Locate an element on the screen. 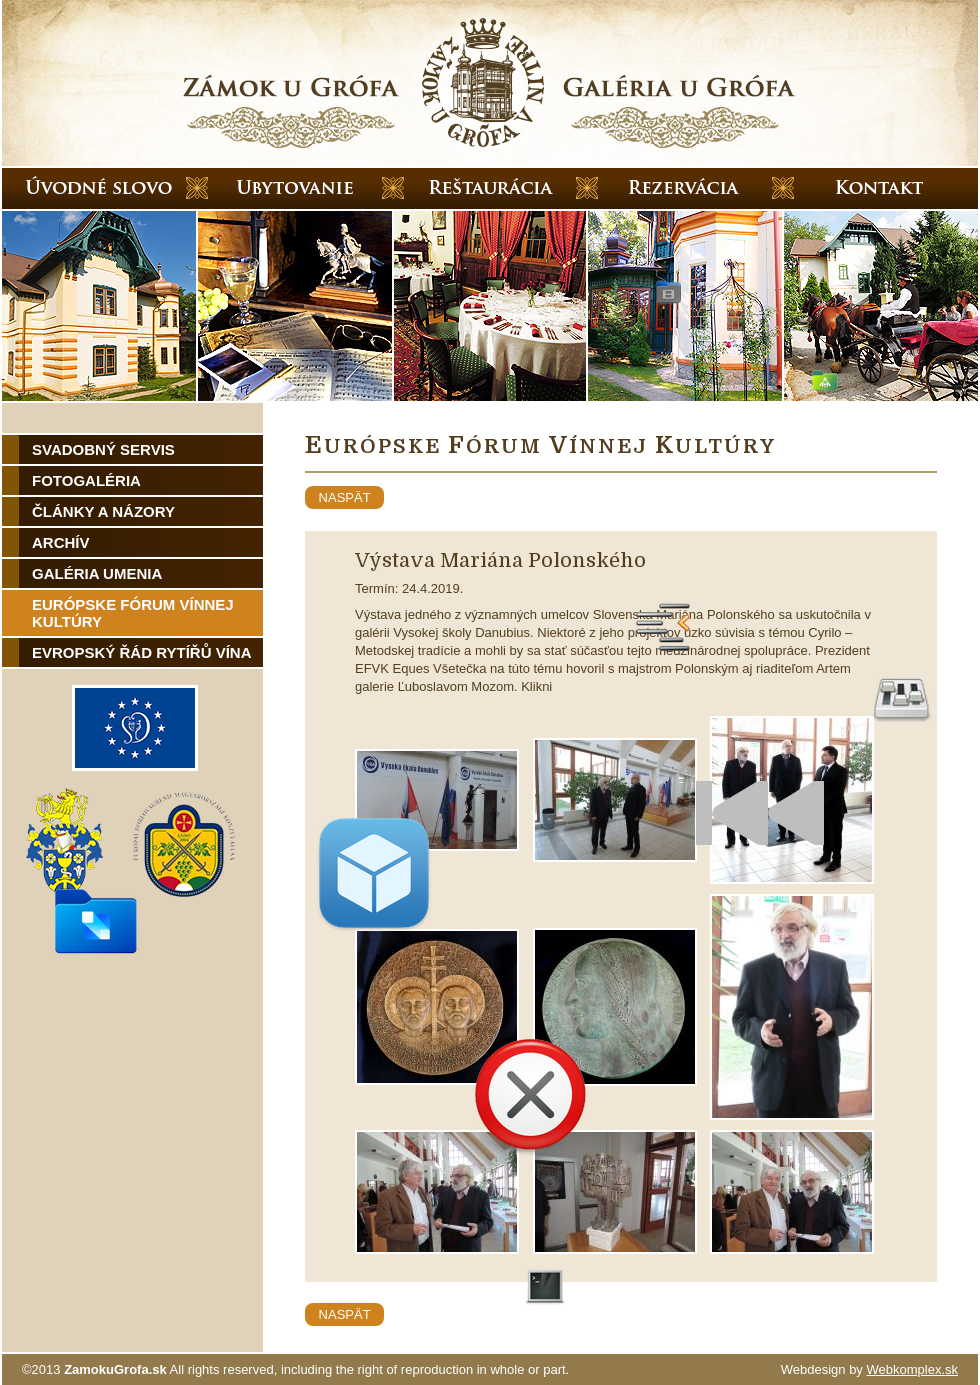 Image resolution: width=980 pixels, height=1385 pixels. access 3D model or USD file viewer is located at coordinates (374, 873).